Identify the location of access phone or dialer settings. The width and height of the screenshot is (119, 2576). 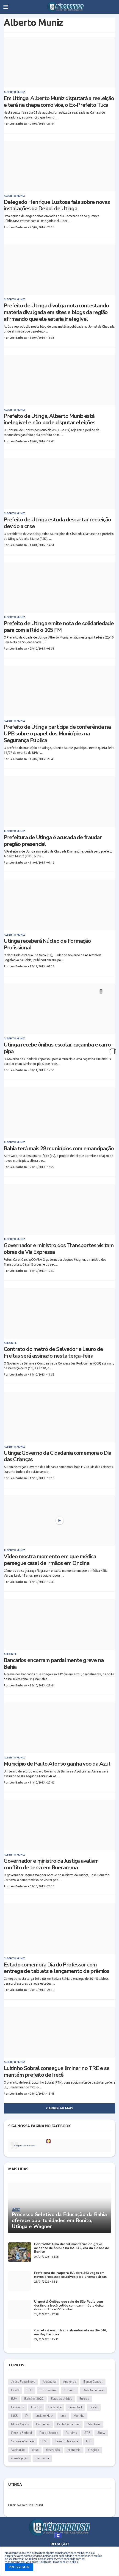
(101, 991).